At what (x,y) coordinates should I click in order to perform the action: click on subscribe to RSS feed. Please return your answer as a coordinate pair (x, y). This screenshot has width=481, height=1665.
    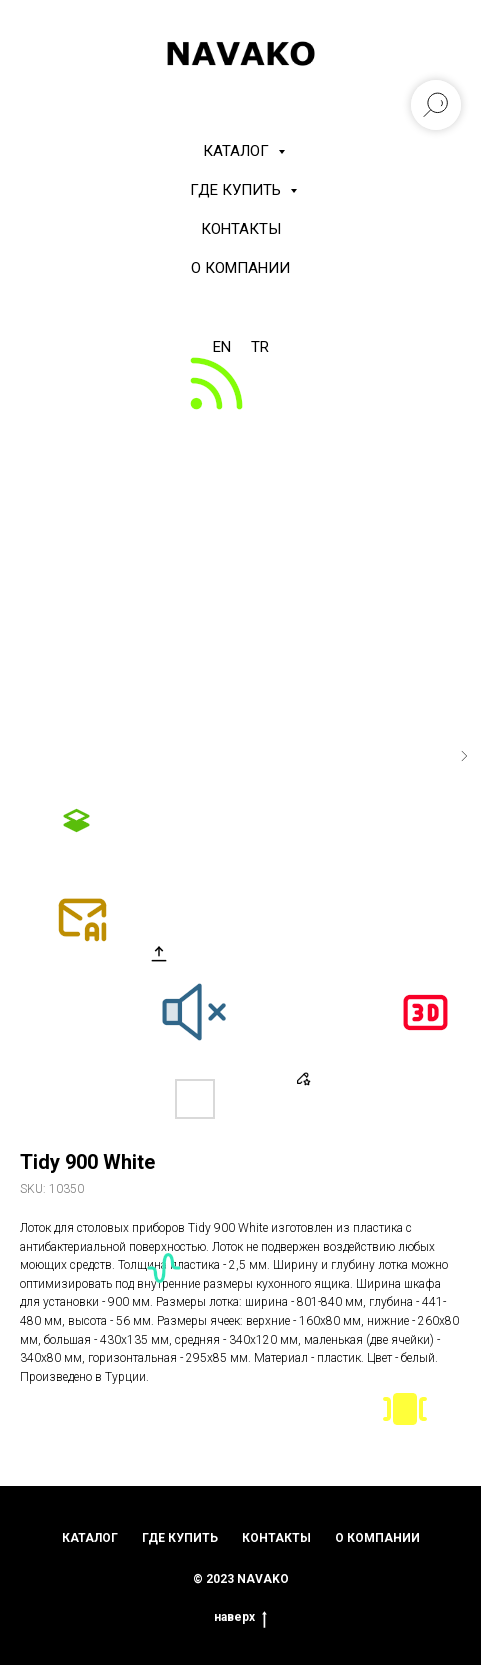
    Looking at the image, I should click on (216, 383).